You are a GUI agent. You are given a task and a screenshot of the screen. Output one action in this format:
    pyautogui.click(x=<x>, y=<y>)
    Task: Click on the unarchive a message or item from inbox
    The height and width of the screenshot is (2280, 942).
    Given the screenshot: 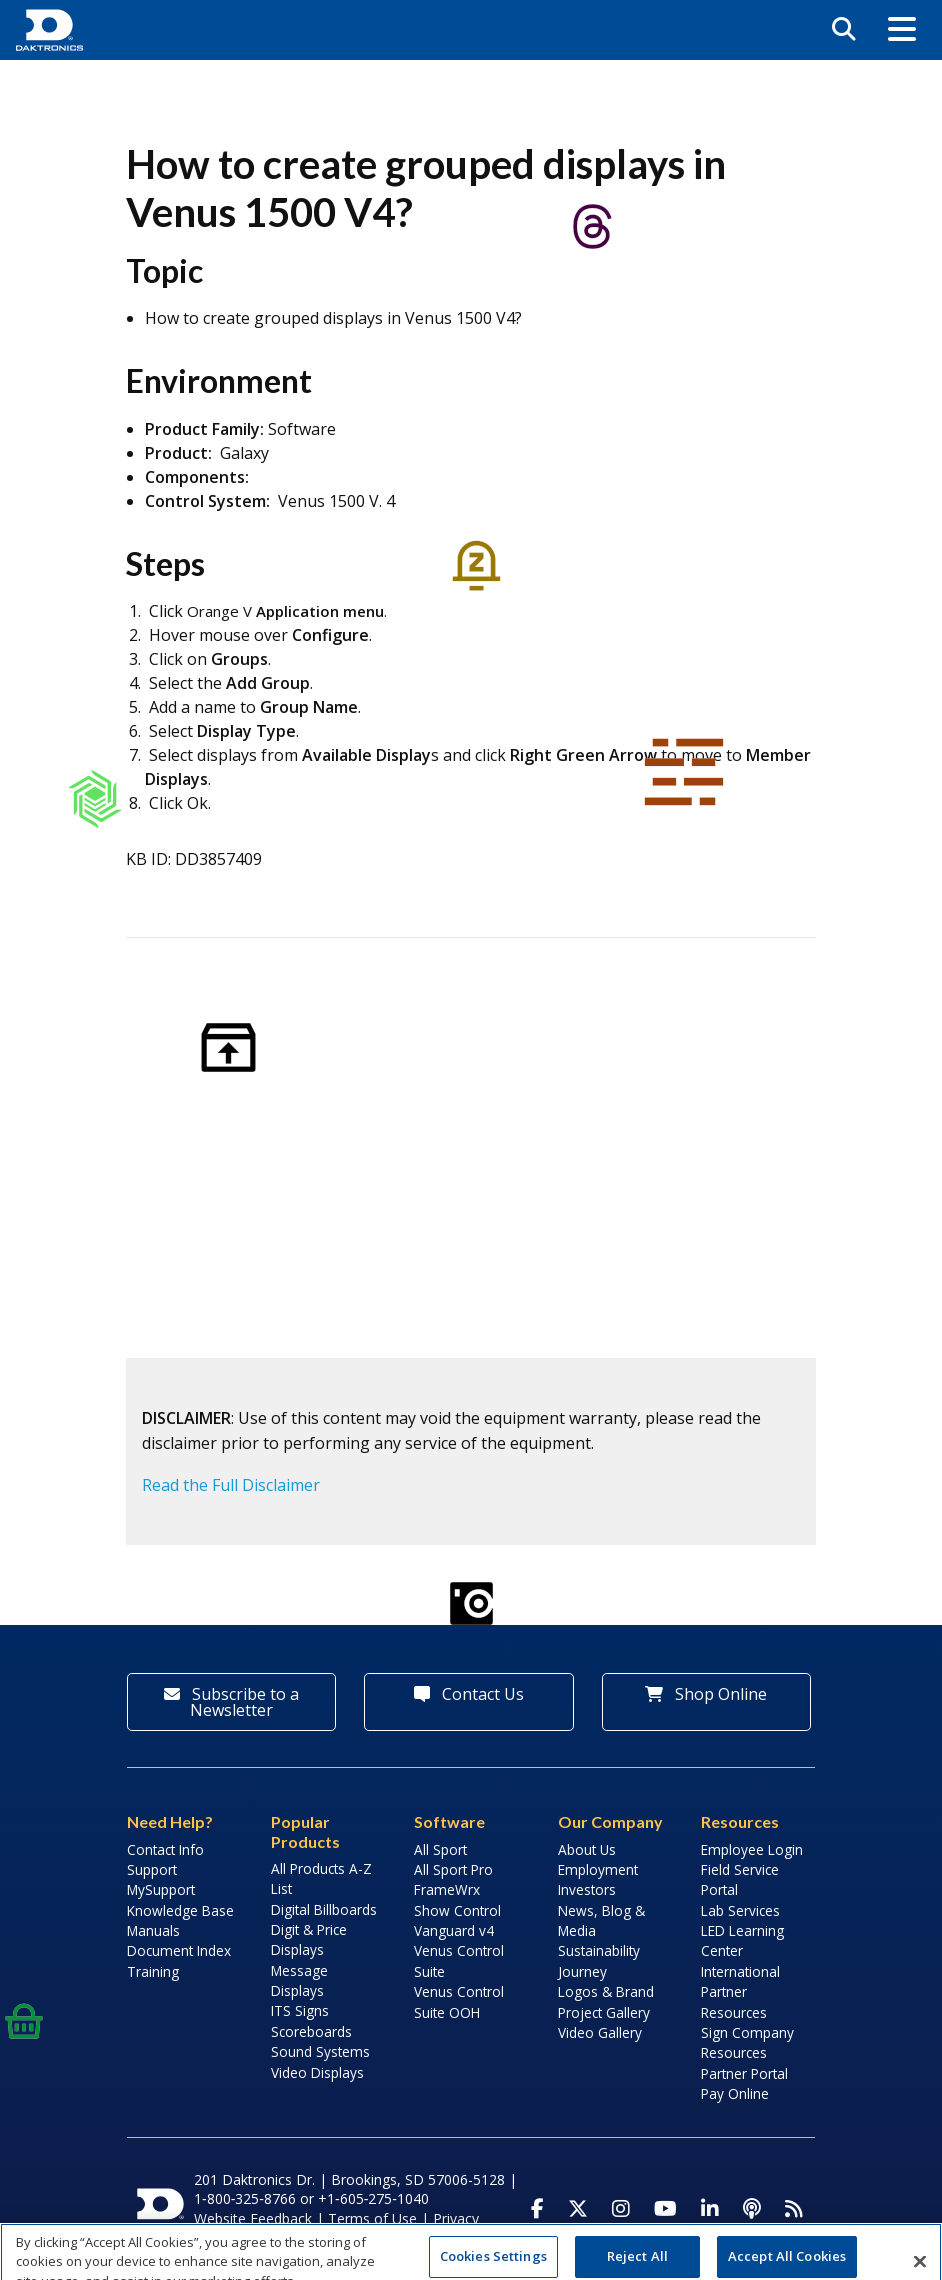 What is the action you would take?
    pyautogui.click(x=228, y=1047)
    